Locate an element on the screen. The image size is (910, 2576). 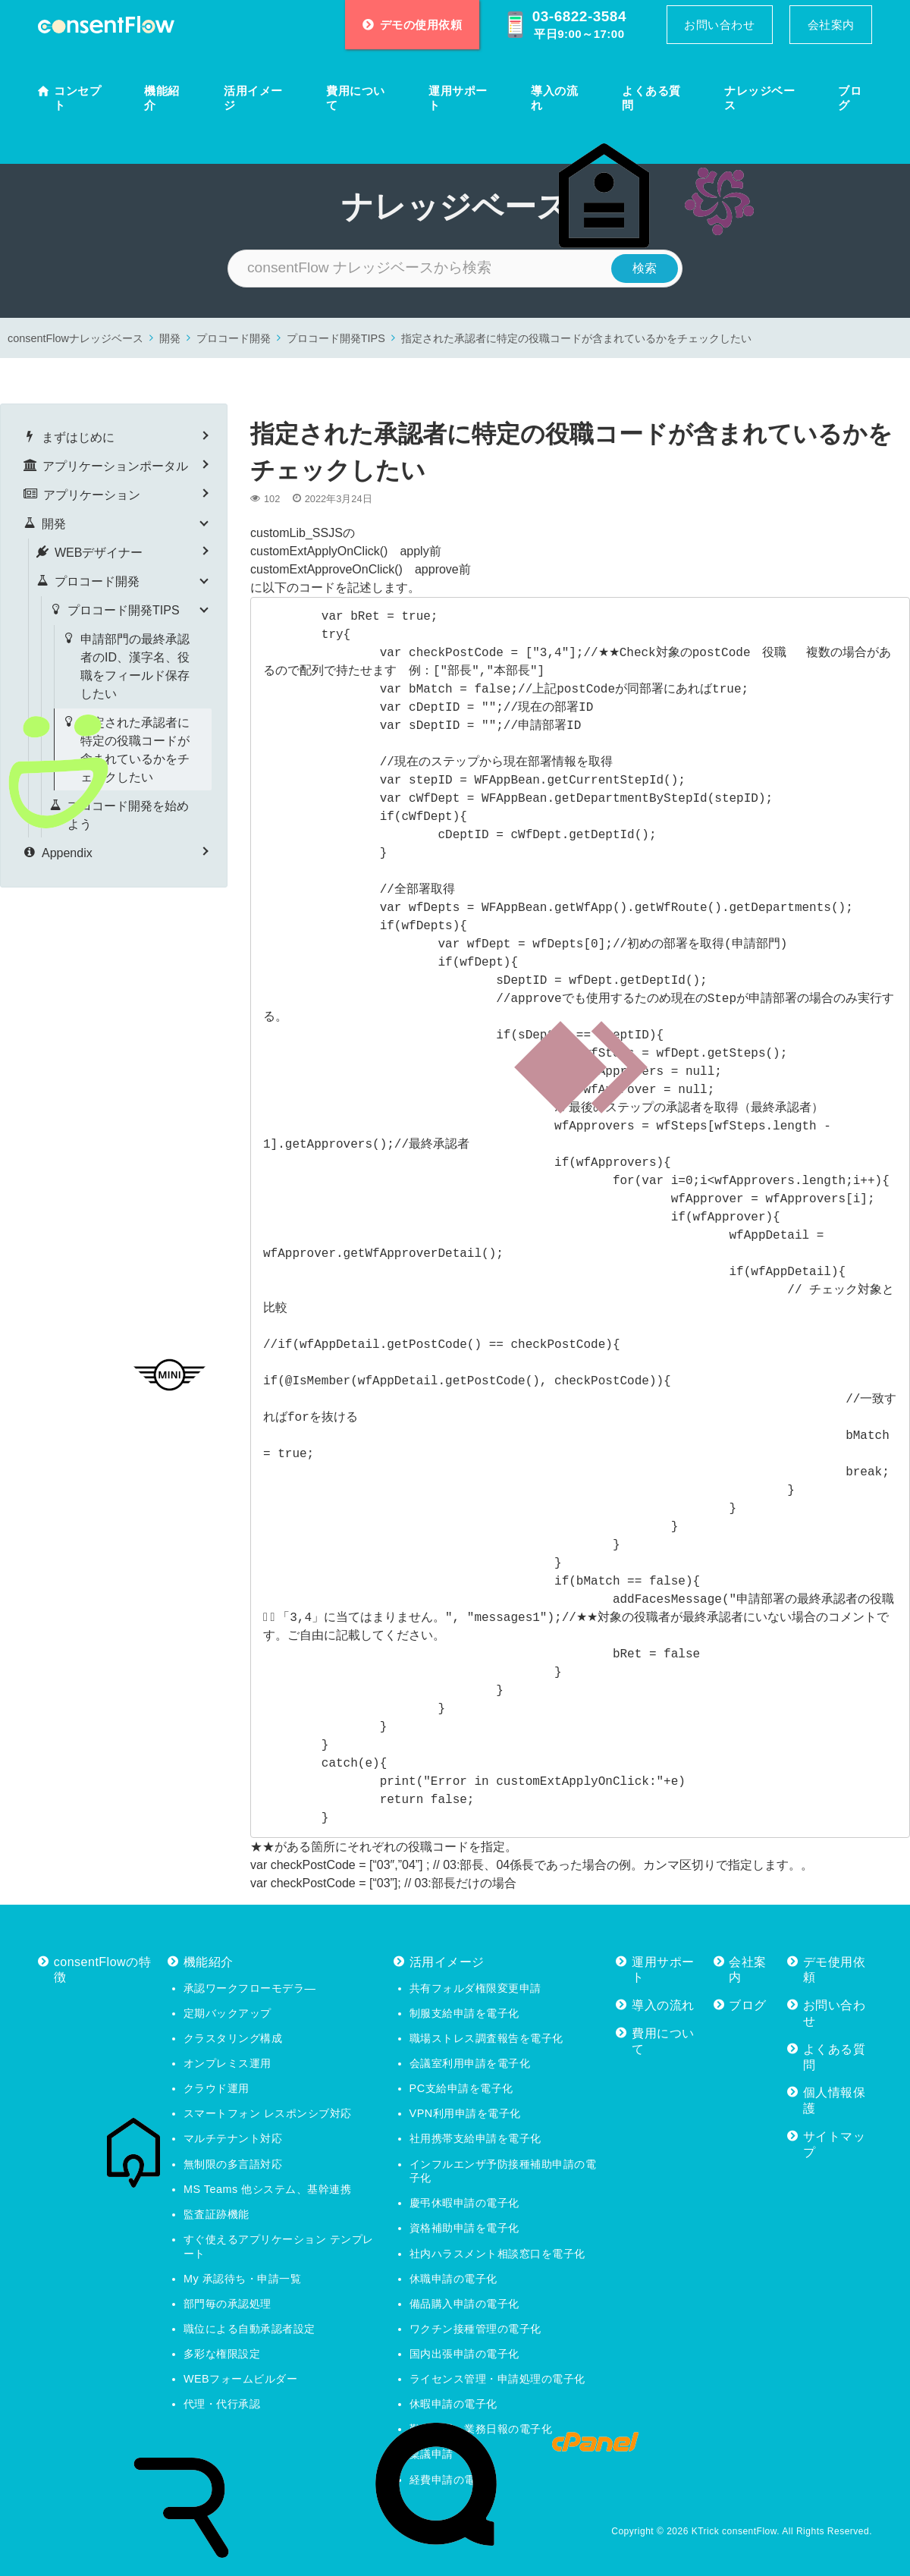
open the Quizlet app is located at coordinates (436, 2484).